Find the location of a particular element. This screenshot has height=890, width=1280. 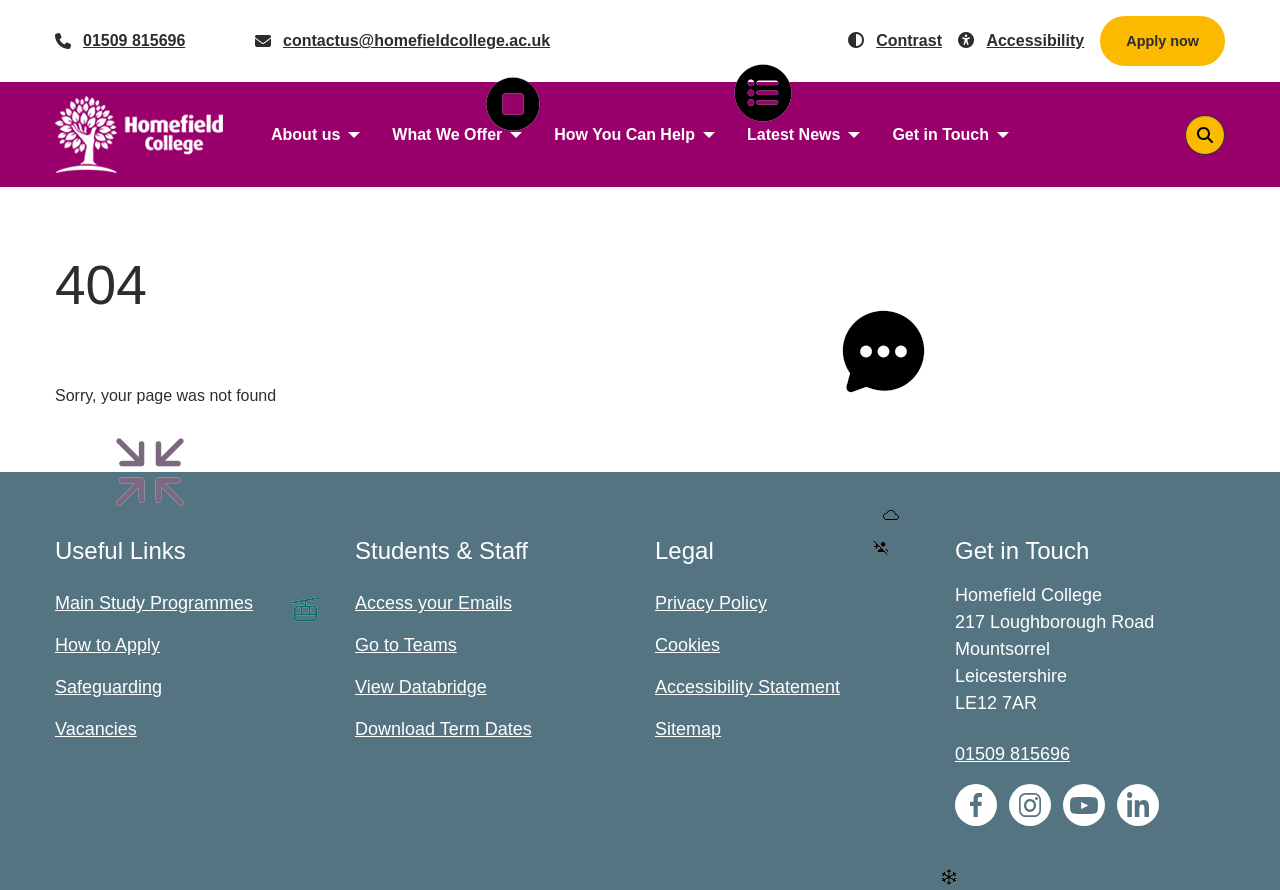

cloud storage or sync status is located at coordinates (891, 515).